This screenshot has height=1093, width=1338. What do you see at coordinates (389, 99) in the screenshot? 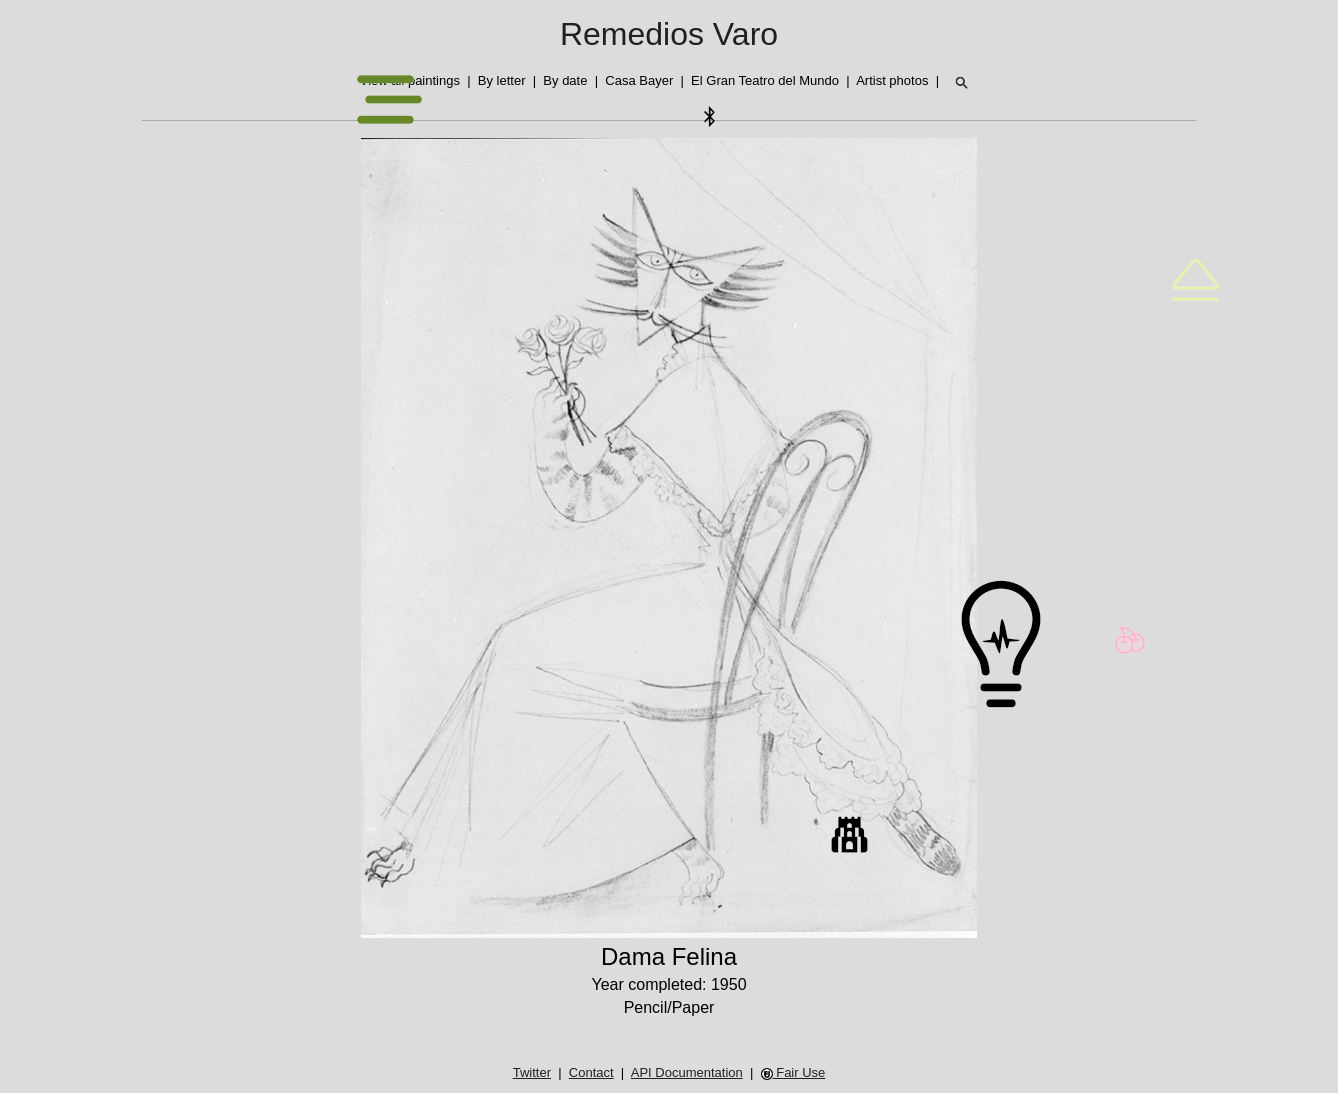
I see `access live stream or feed` at bounding box center [389, 99].